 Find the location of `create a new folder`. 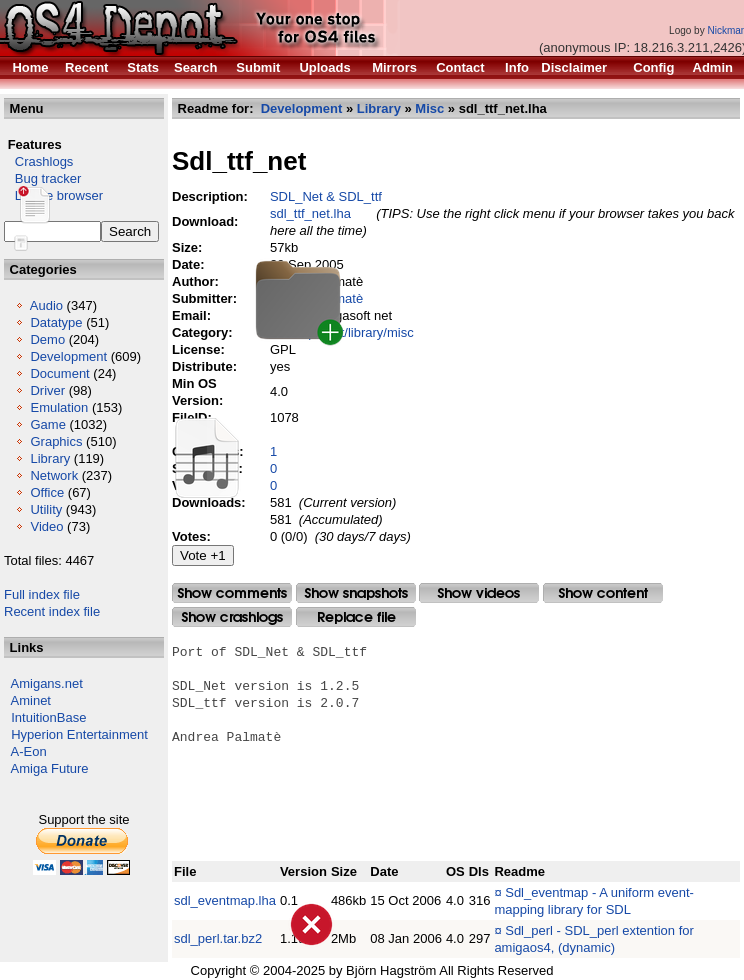

create a new folder is located at coordinates (298, 300).